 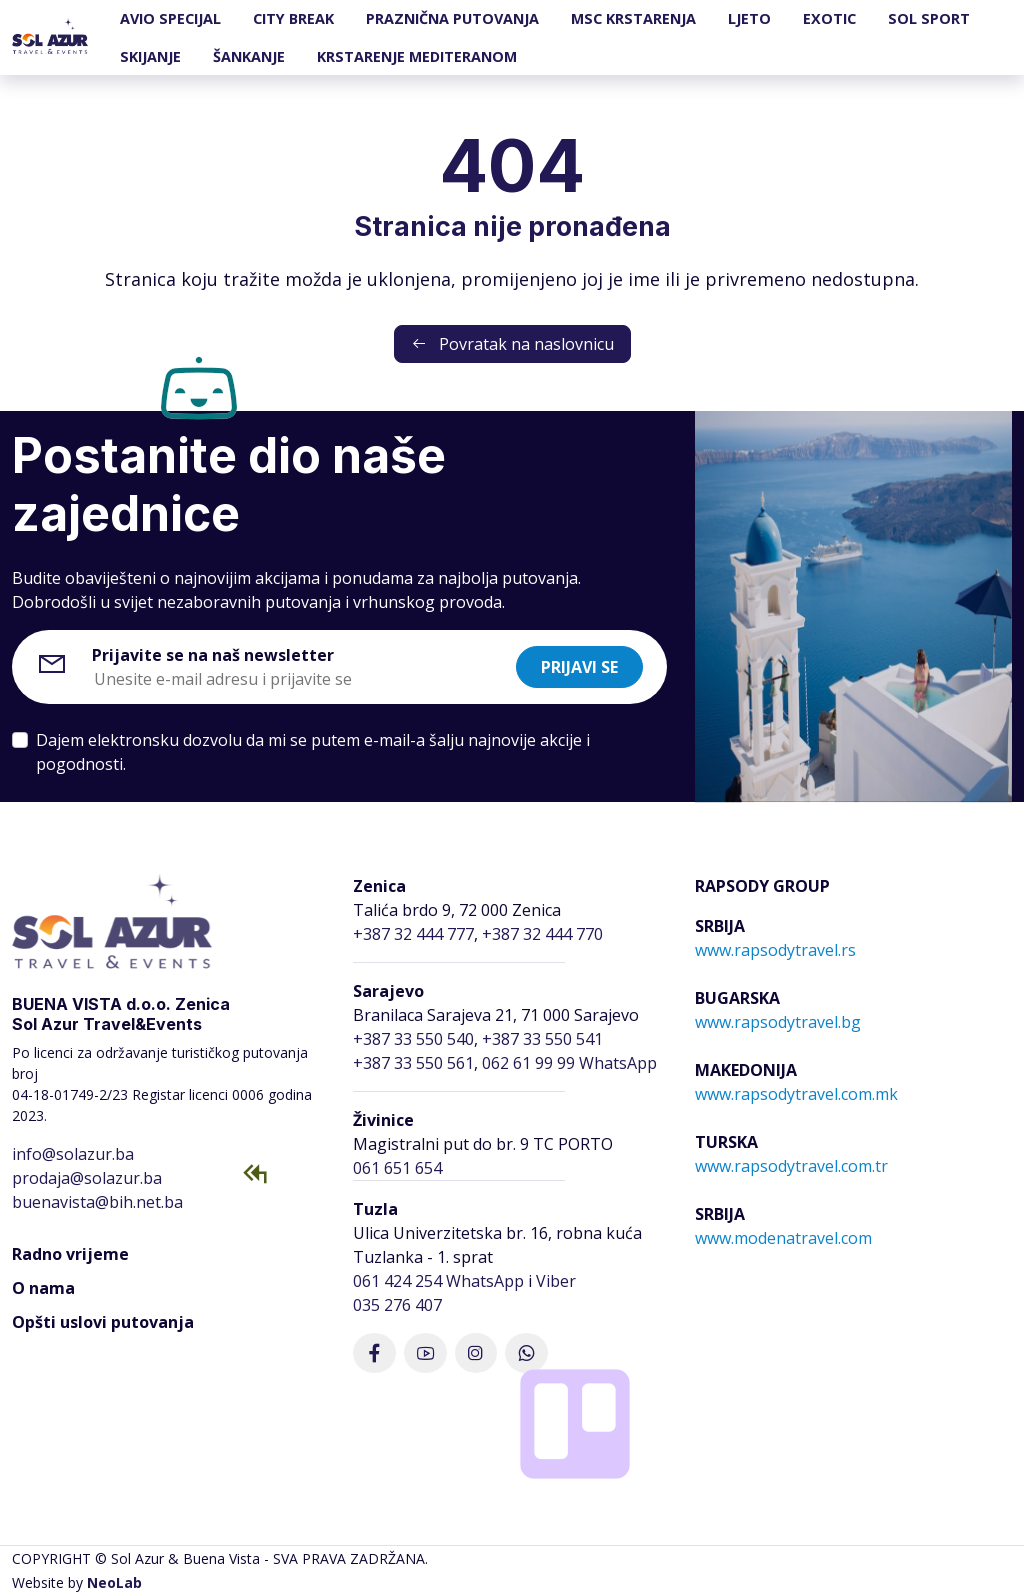 I want to click on reply all to a message or email, so click(x=256, y=1174).